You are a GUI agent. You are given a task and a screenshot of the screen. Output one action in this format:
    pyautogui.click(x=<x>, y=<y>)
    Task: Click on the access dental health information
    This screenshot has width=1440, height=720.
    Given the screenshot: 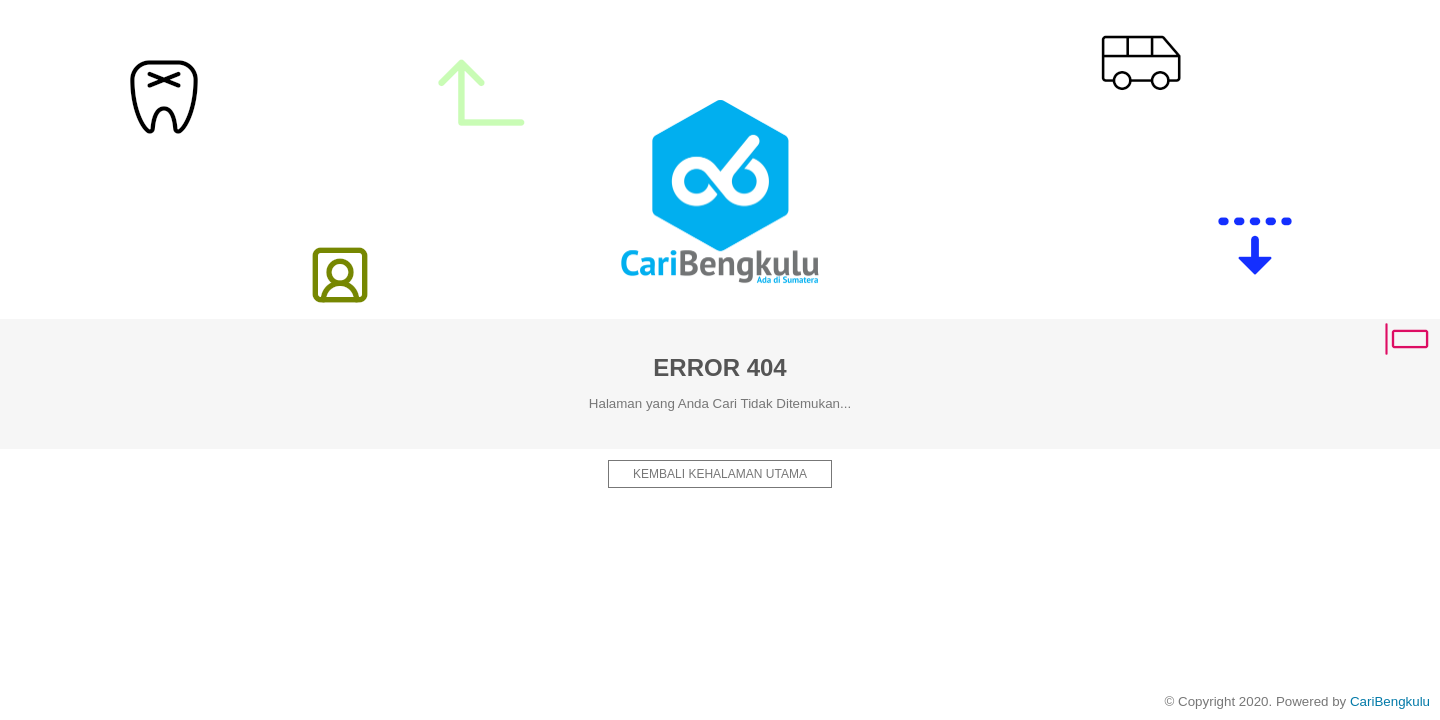 What is the action you would take?
    pyautogui.click(x=164, y=97)
    